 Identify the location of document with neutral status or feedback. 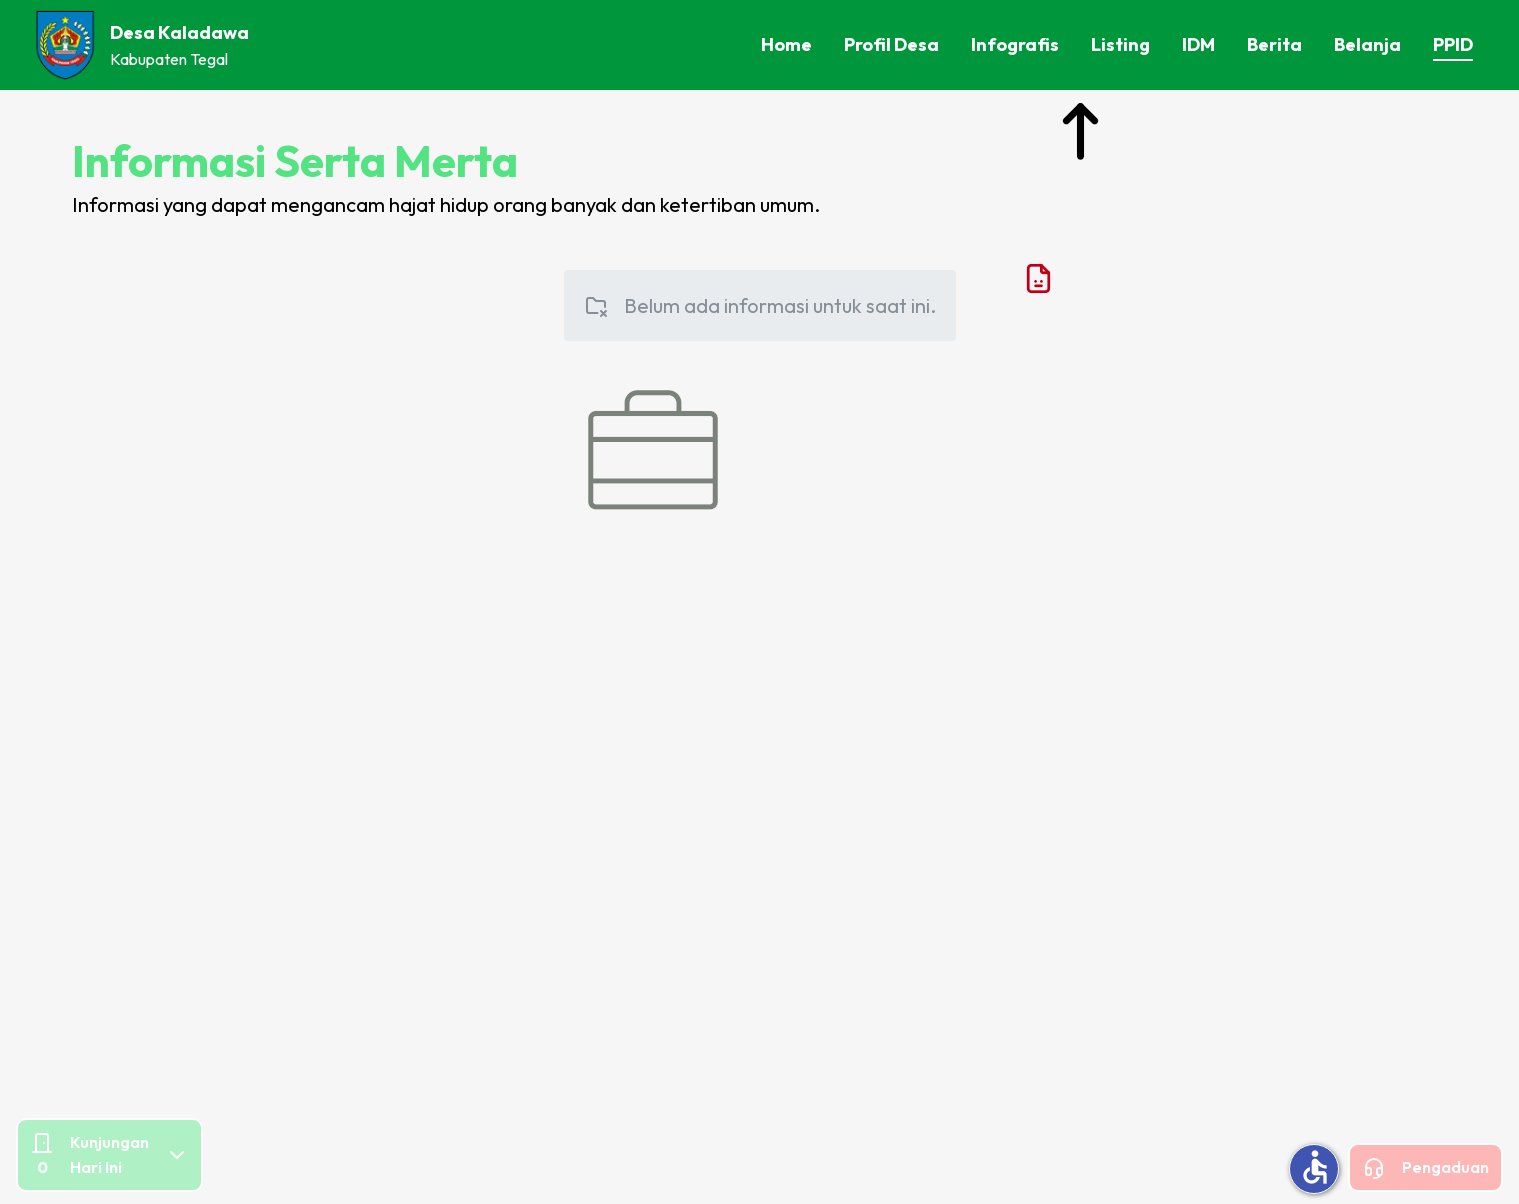
(1038, 278).